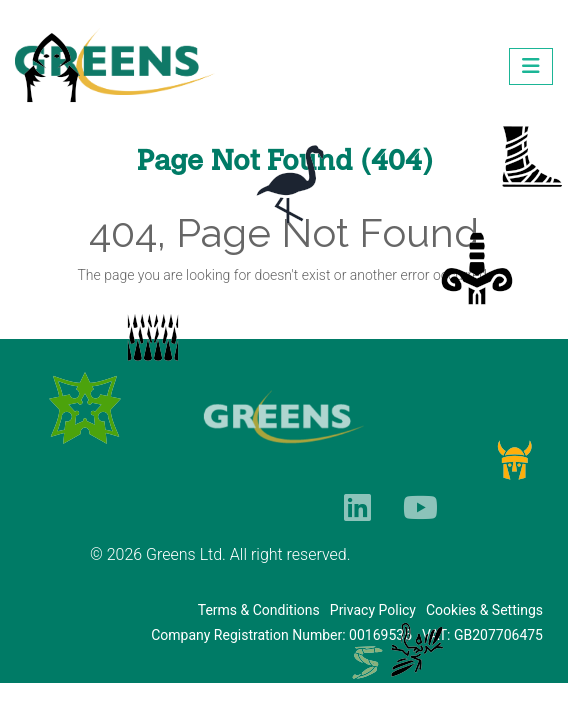 The width and height of the screenshot is (568, 720). I want to click on select a sword or melee weapon, so click(477, 268).